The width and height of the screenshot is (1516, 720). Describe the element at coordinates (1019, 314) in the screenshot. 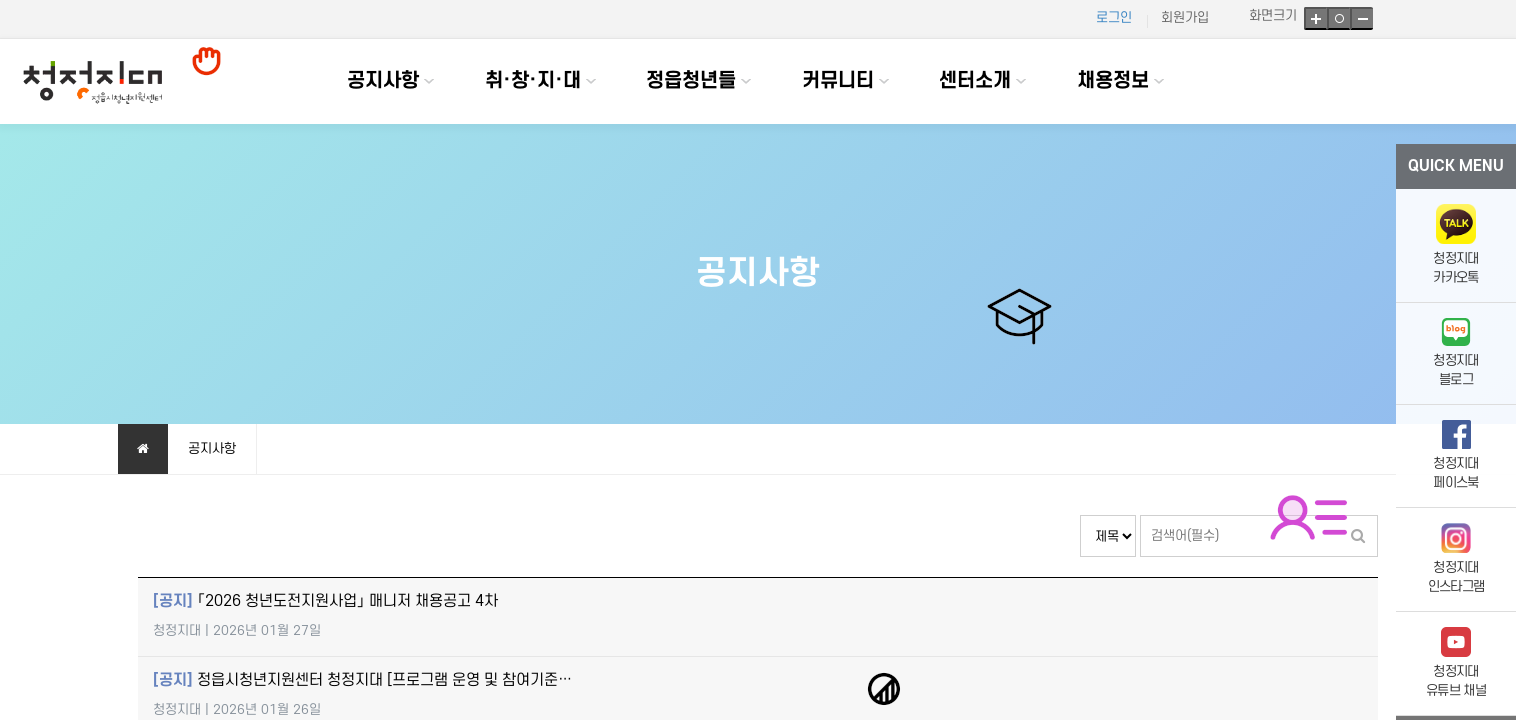

I see `access education or learning resources` at that location.